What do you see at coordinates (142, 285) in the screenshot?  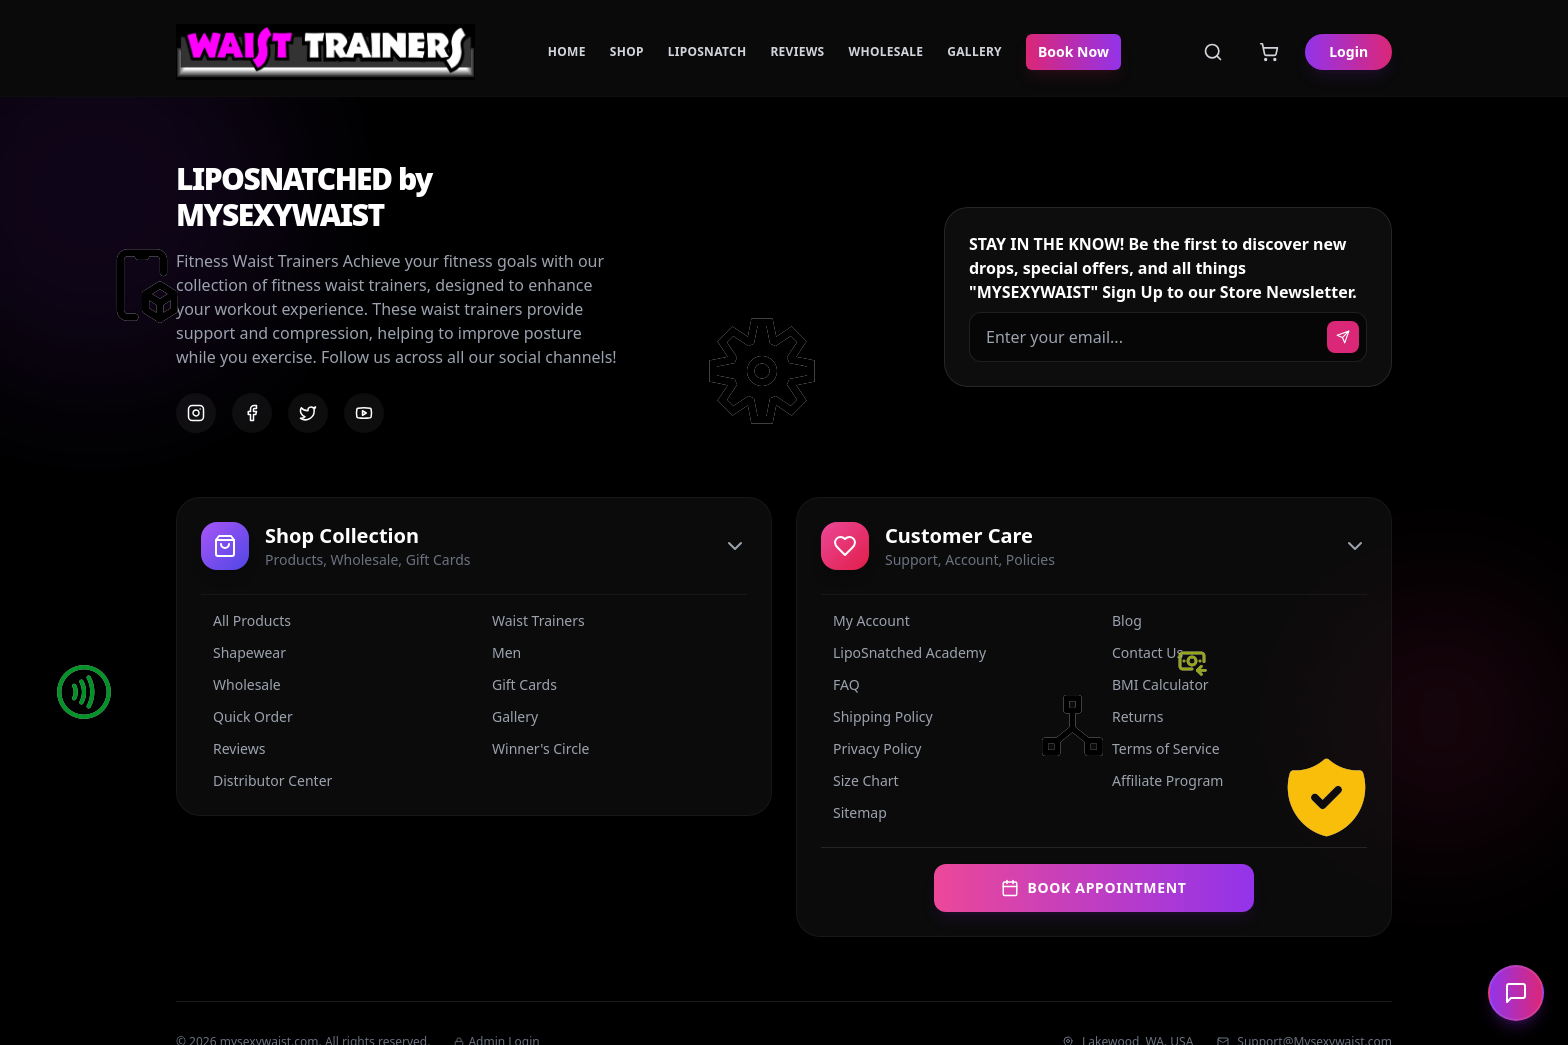 I see `open augmented reality mode` at bounding box center [142, 285].